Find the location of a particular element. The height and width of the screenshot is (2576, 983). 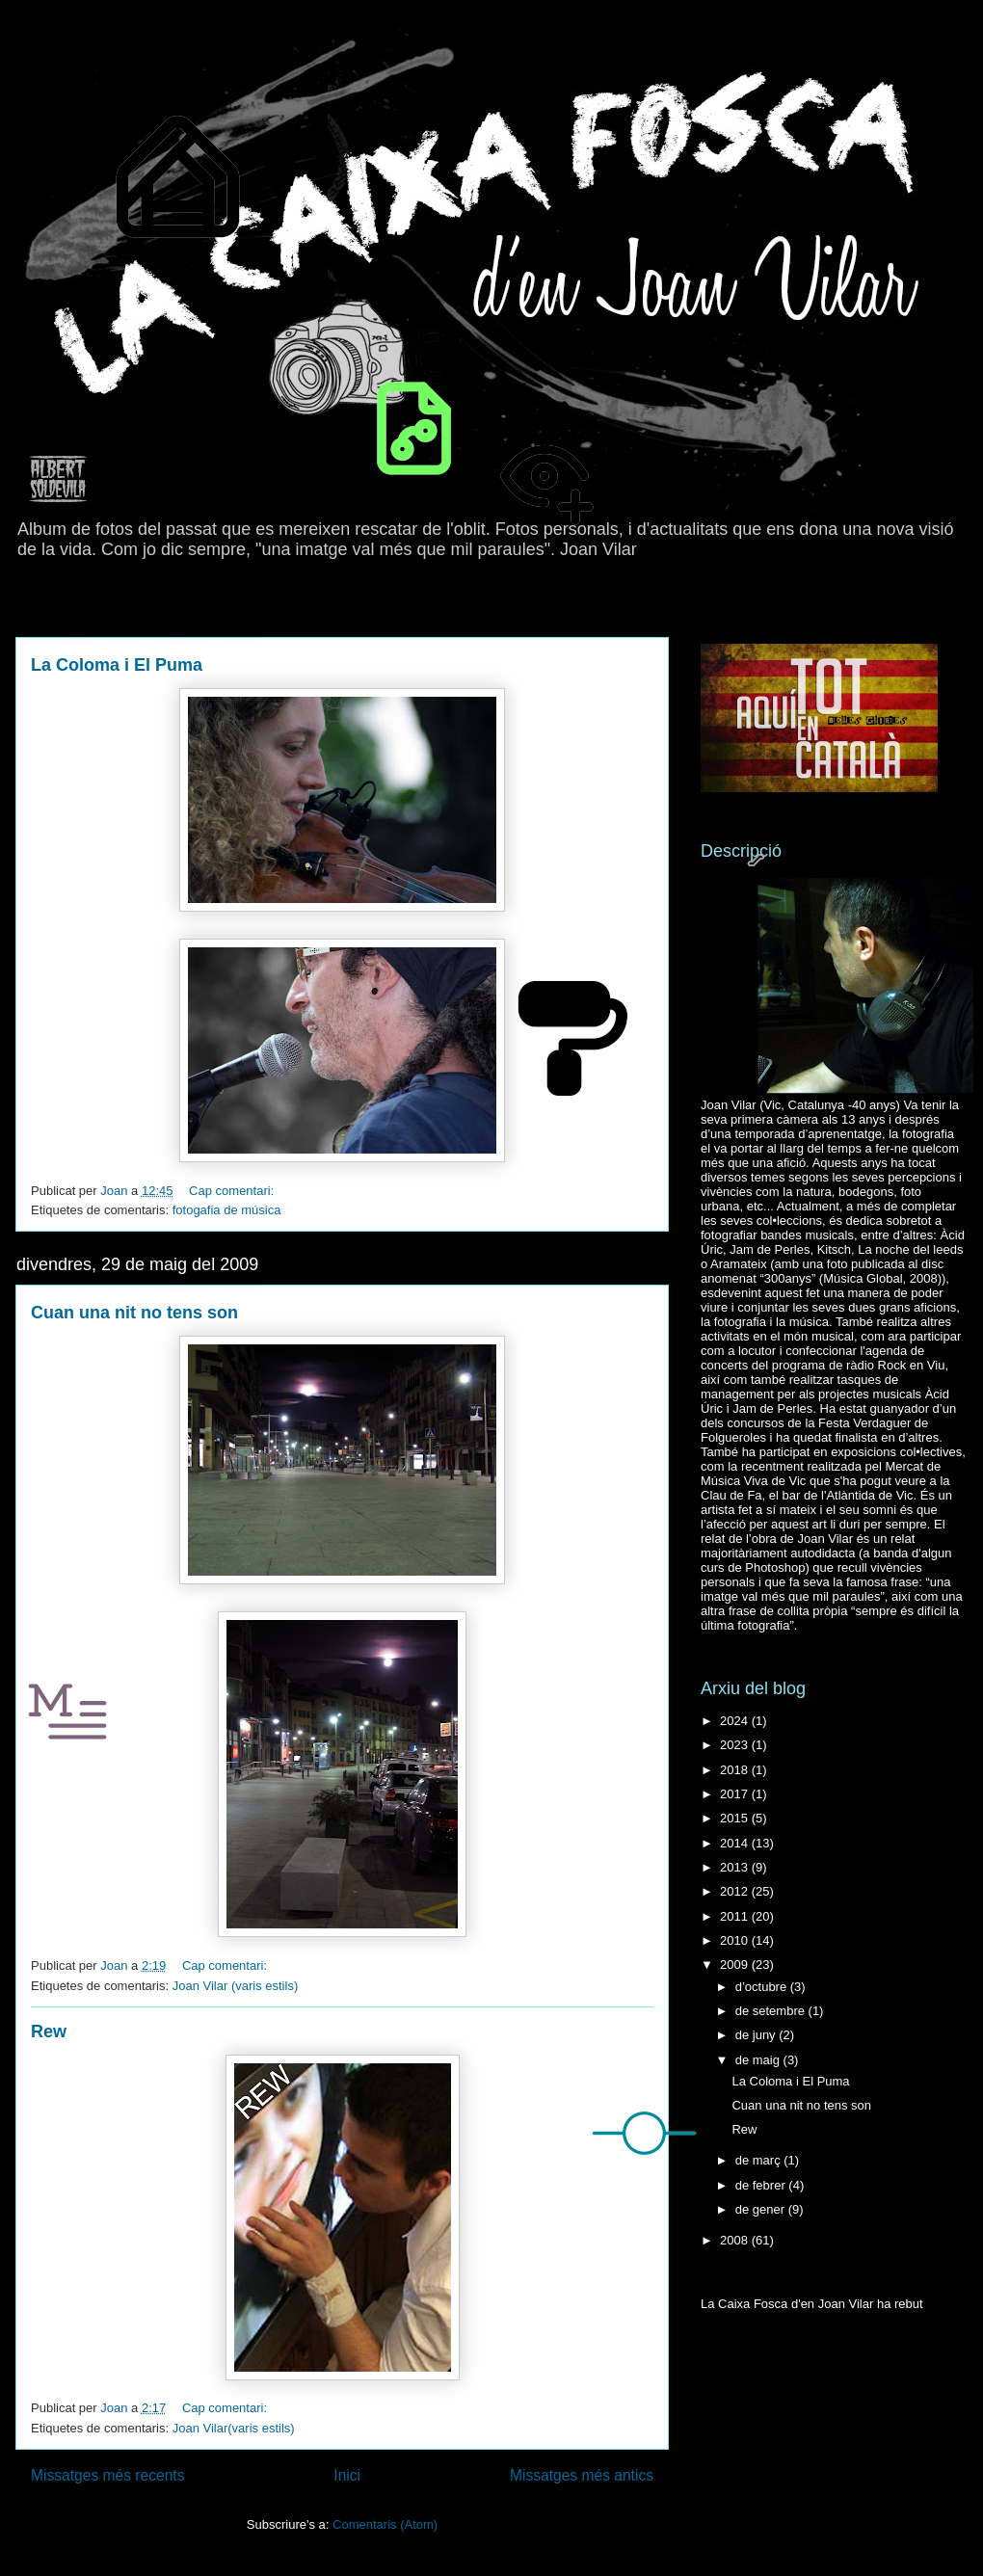

open a vector graphics file is located at coordinates (413, 428).